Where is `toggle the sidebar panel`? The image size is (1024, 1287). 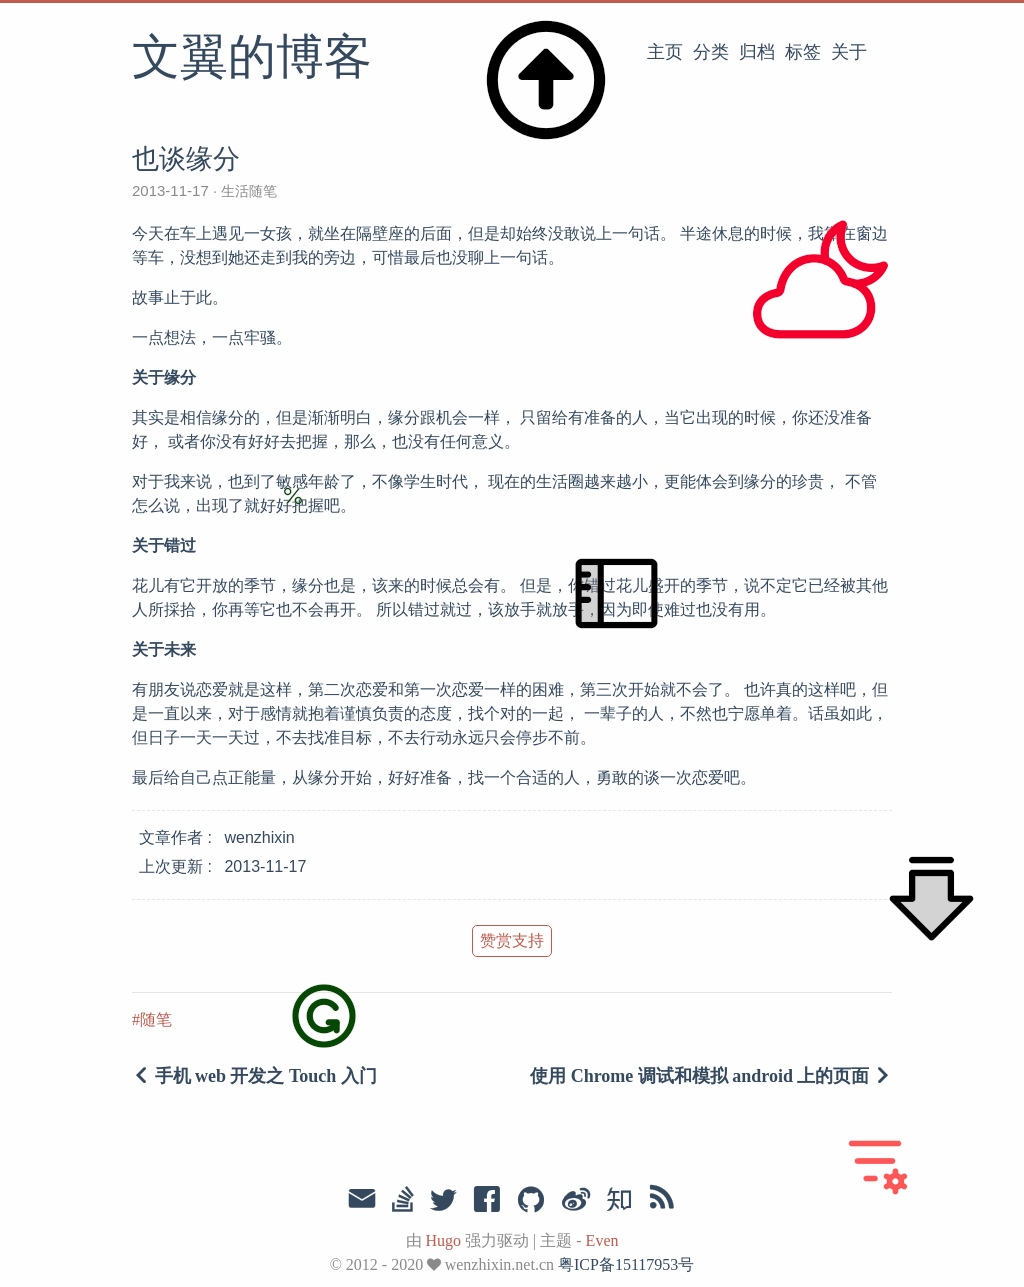
toggle the sidebar panel is located at coordinates (616, 593).